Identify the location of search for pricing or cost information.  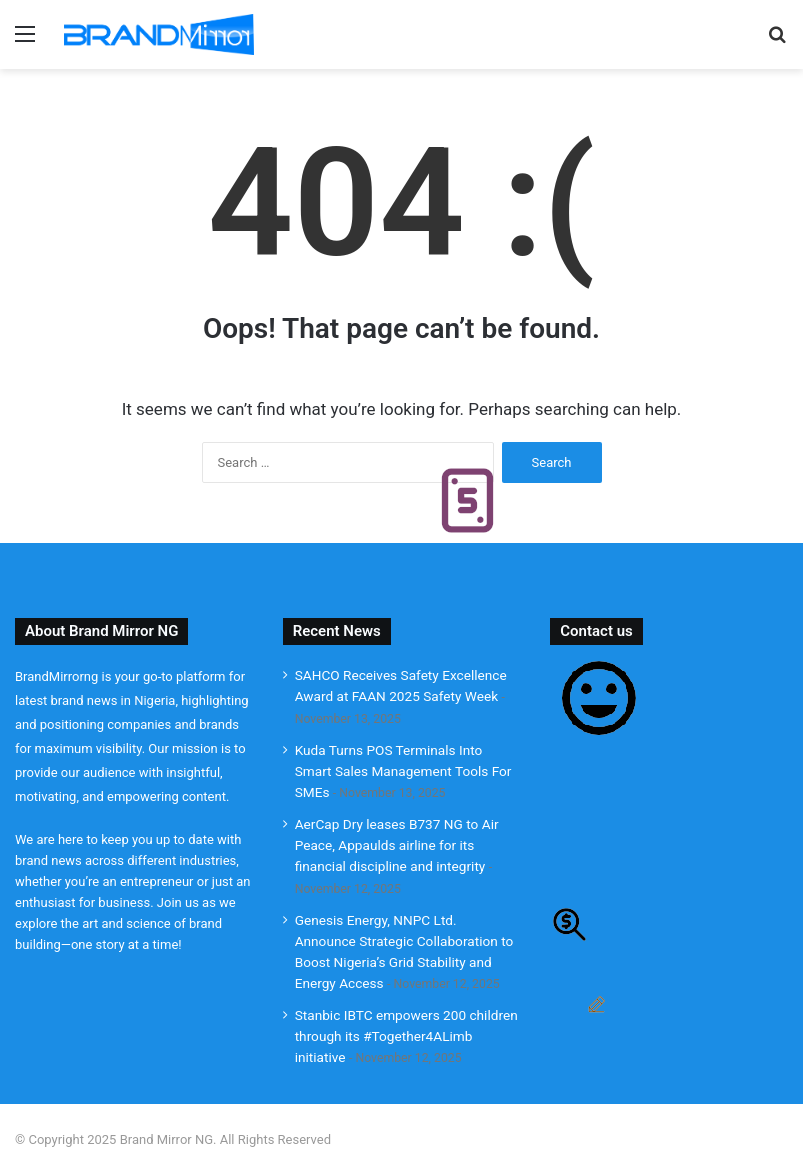
(569, 924).